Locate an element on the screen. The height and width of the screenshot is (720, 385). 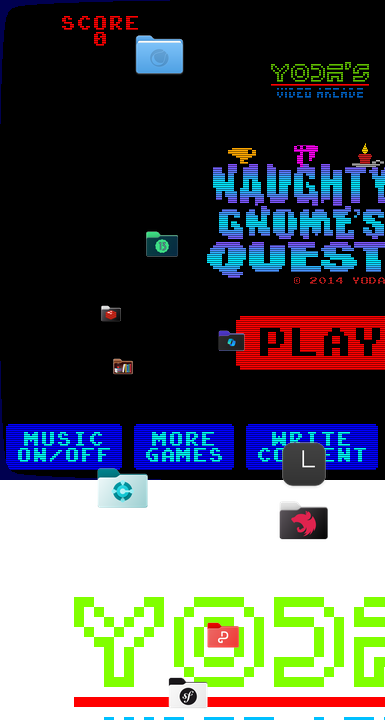
open symfony project folder is located at coordinates (188, 694).